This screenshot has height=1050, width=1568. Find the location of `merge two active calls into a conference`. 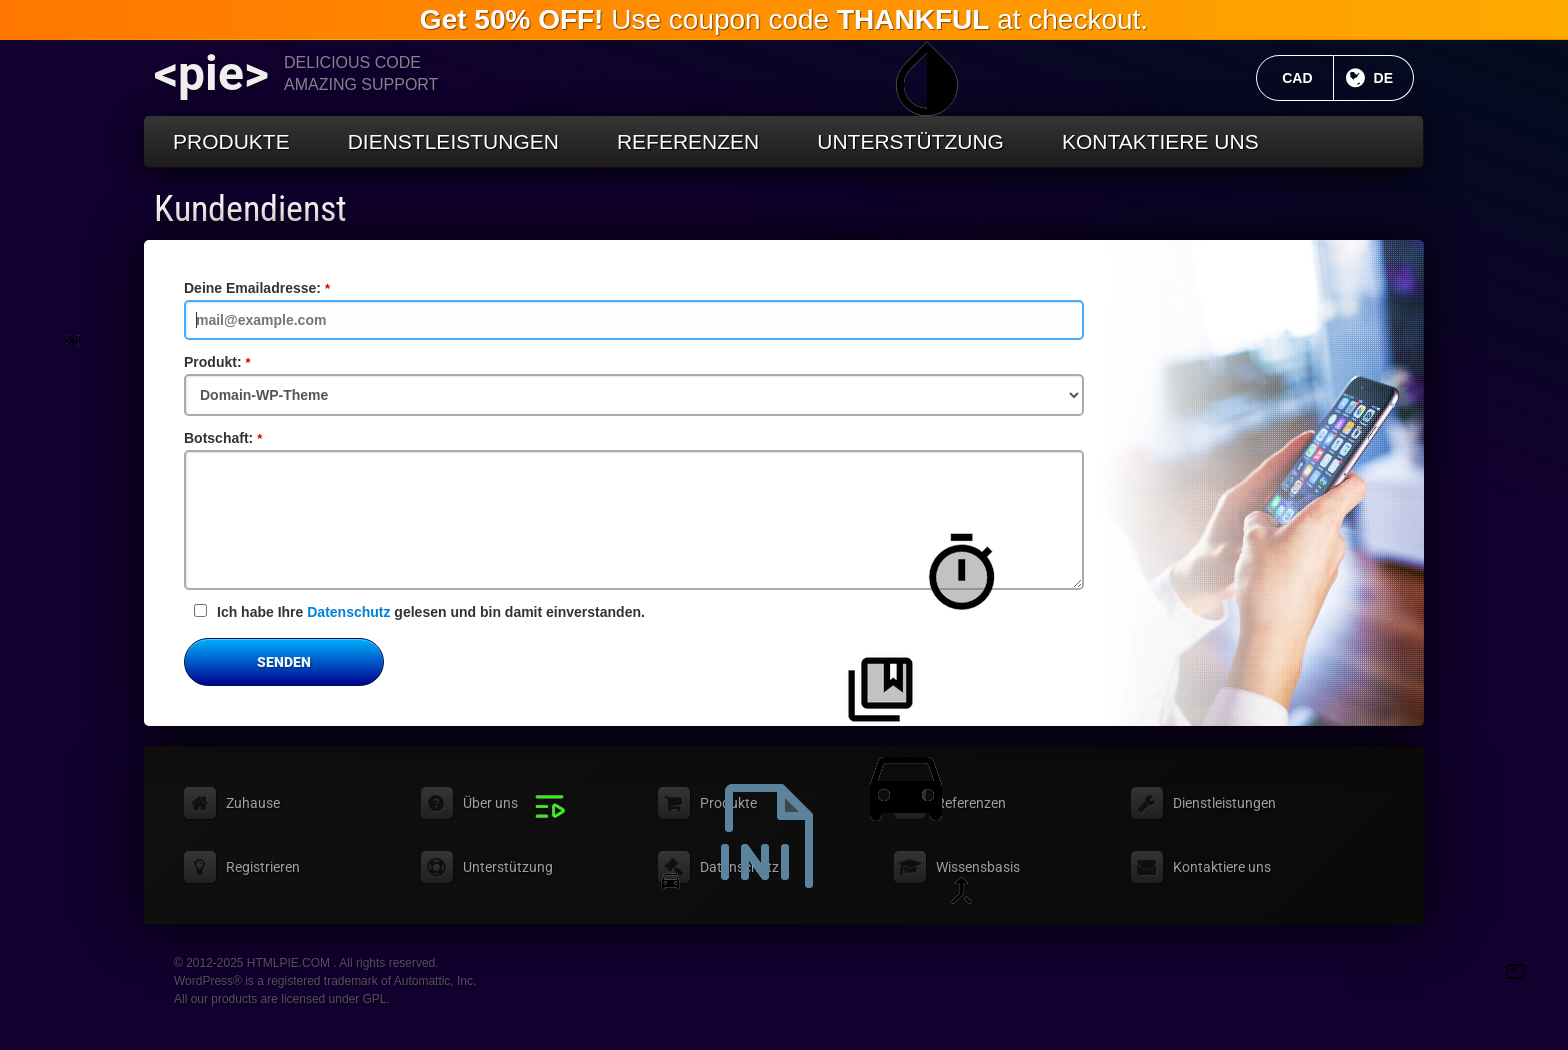

merge two active calls into a conference is located at coordinates (961, 890).